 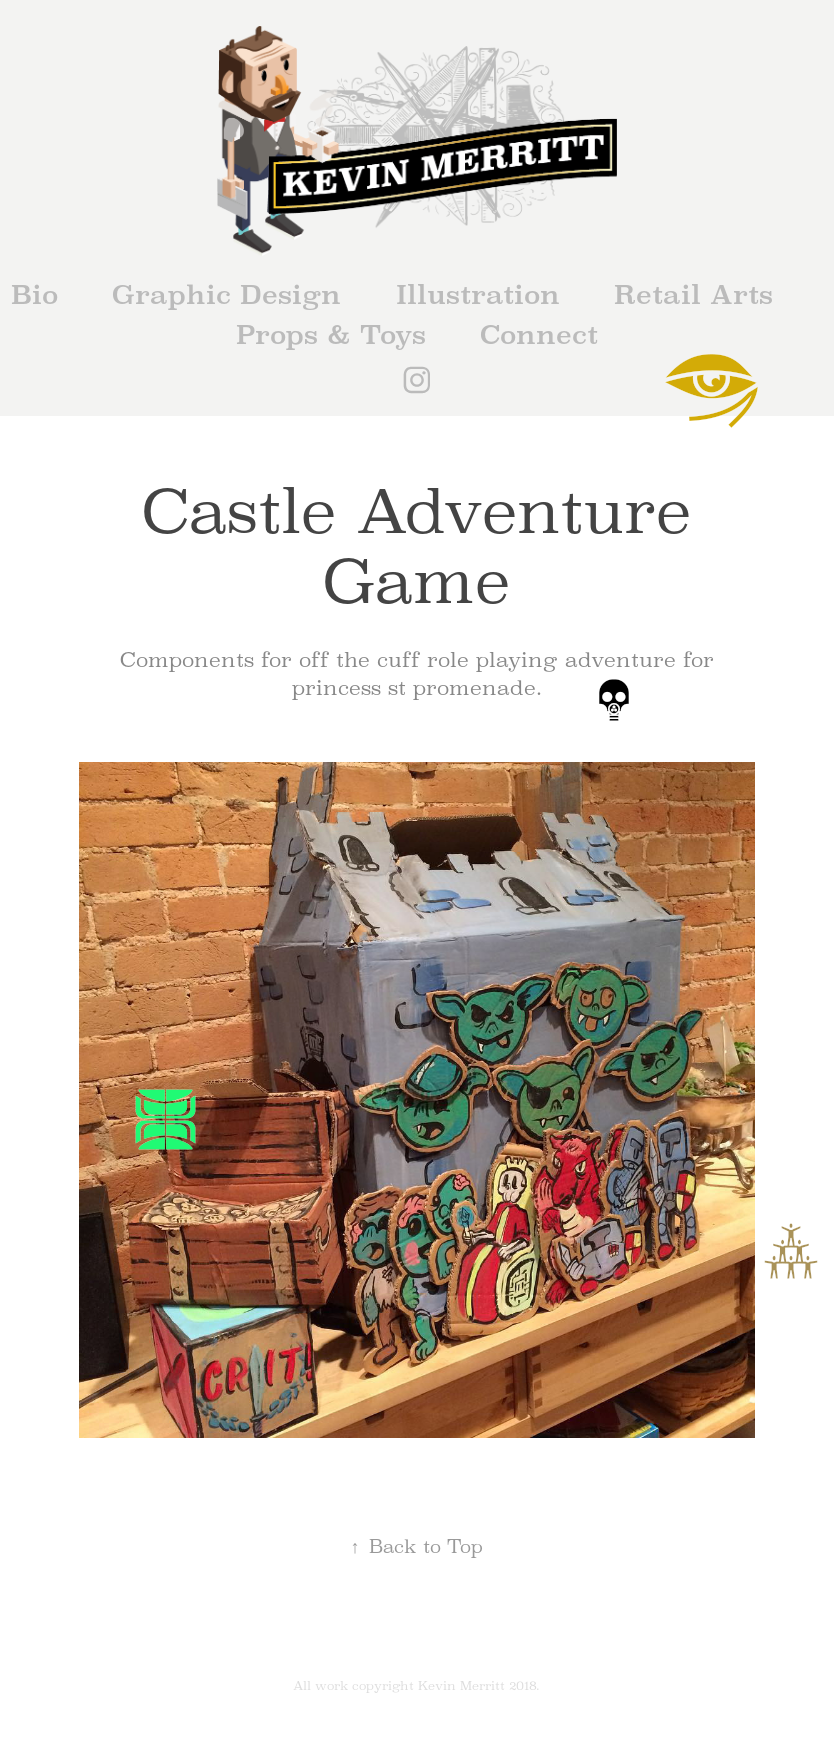 What do you see at coordinates (711, 380) in the screenshot?
I see `indicates eye strain or fatigue warning` at bounding box center [711, 380].